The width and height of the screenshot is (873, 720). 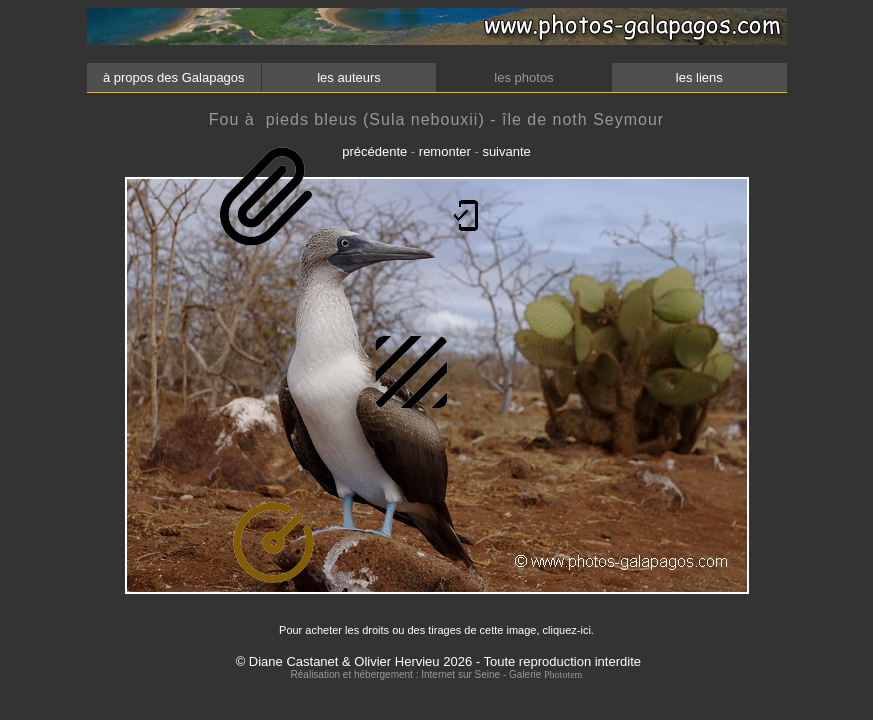 What do you see at coordinates (411, 372) in the screenshot?
I see `apply a texture or pattern overlay` at bounding box center [411, 372].